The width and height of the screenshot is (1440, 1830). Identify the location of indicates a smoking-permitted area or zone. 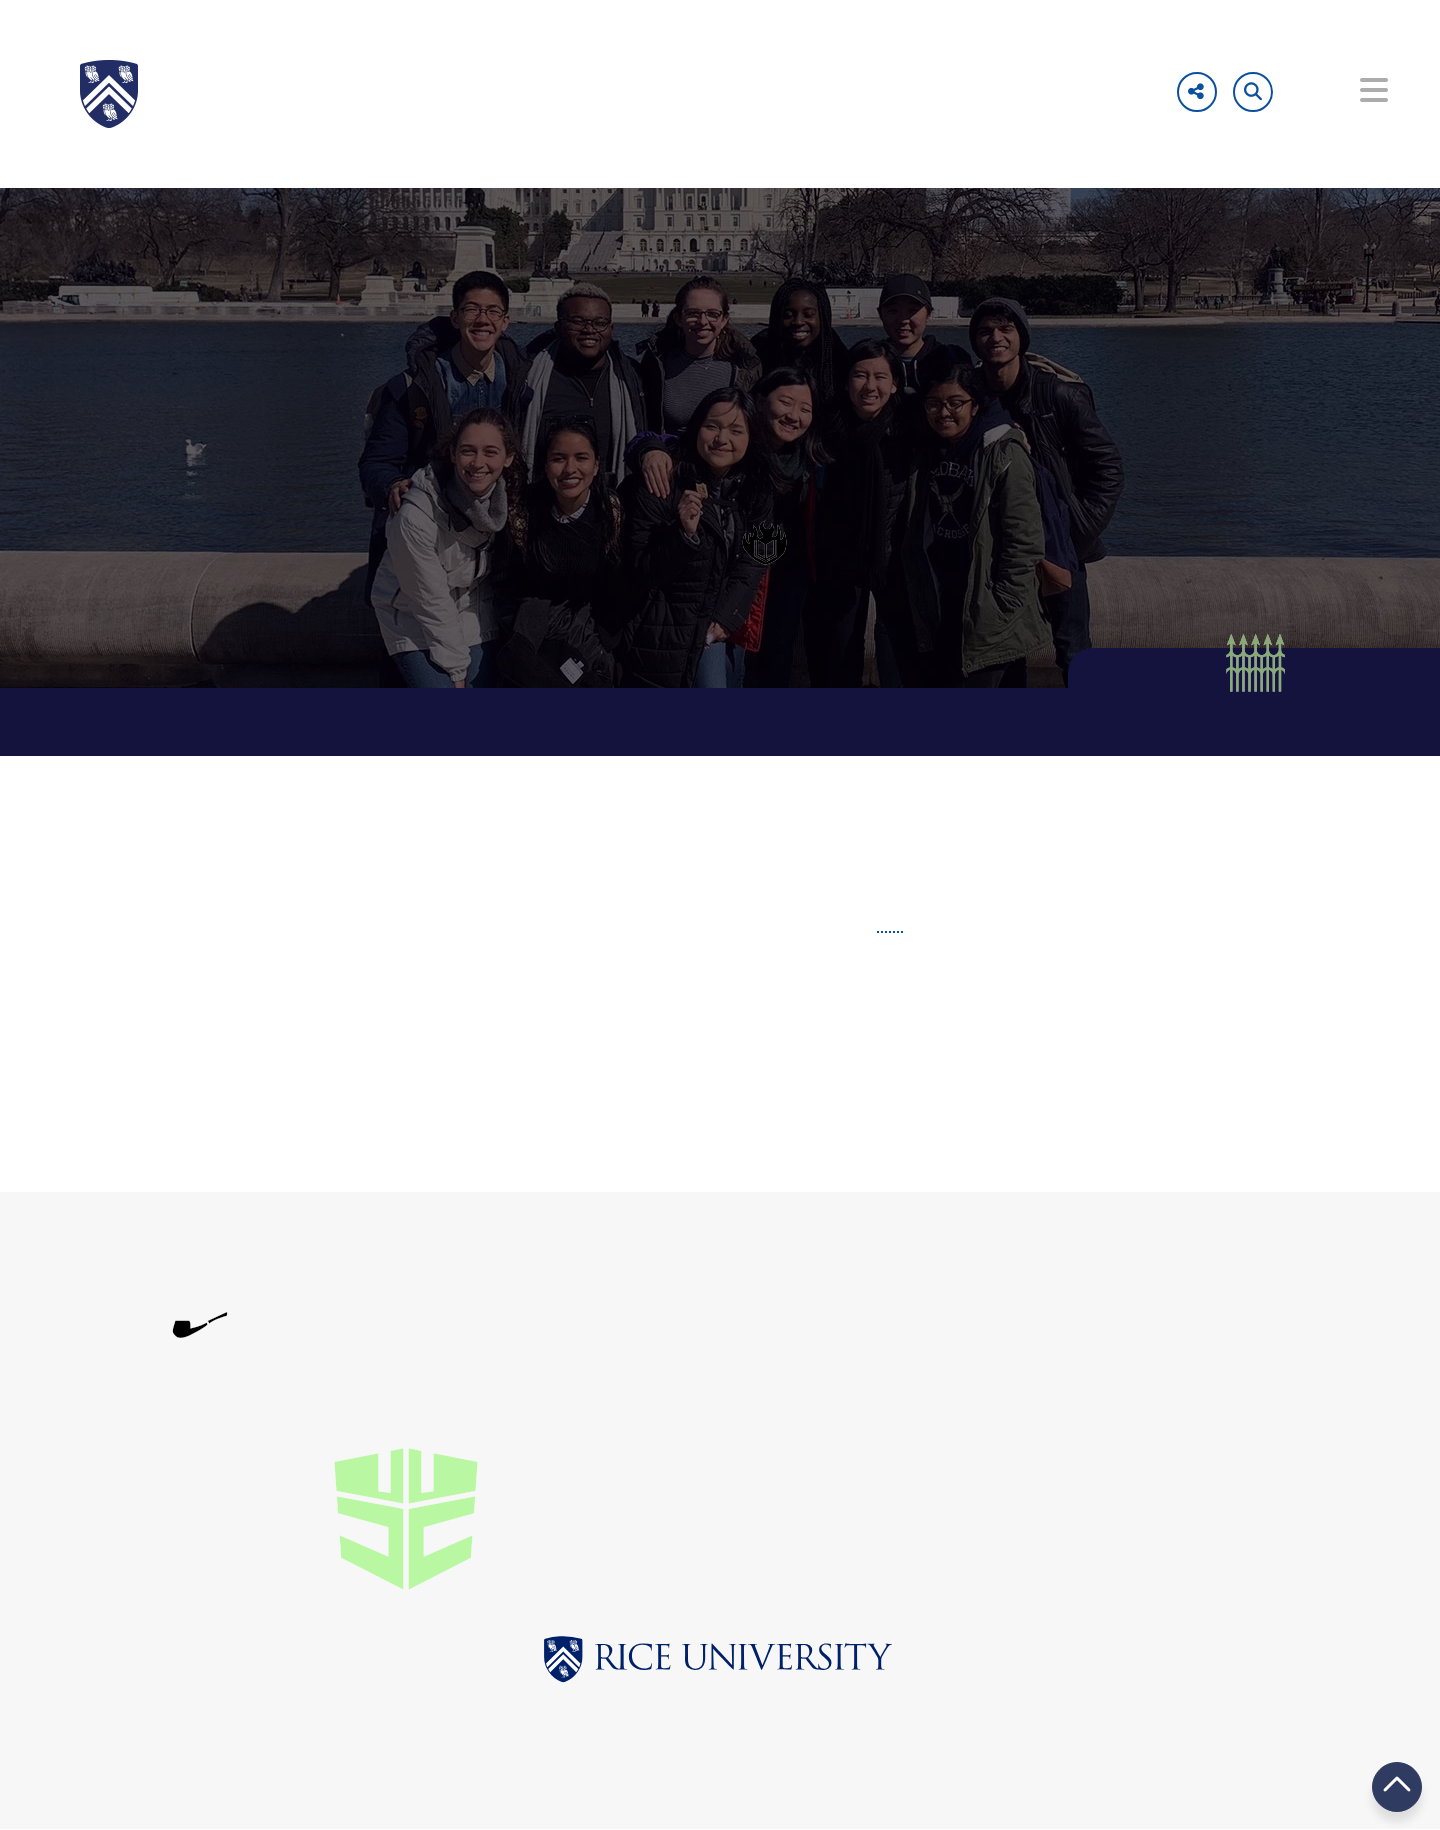
(200, 1325).